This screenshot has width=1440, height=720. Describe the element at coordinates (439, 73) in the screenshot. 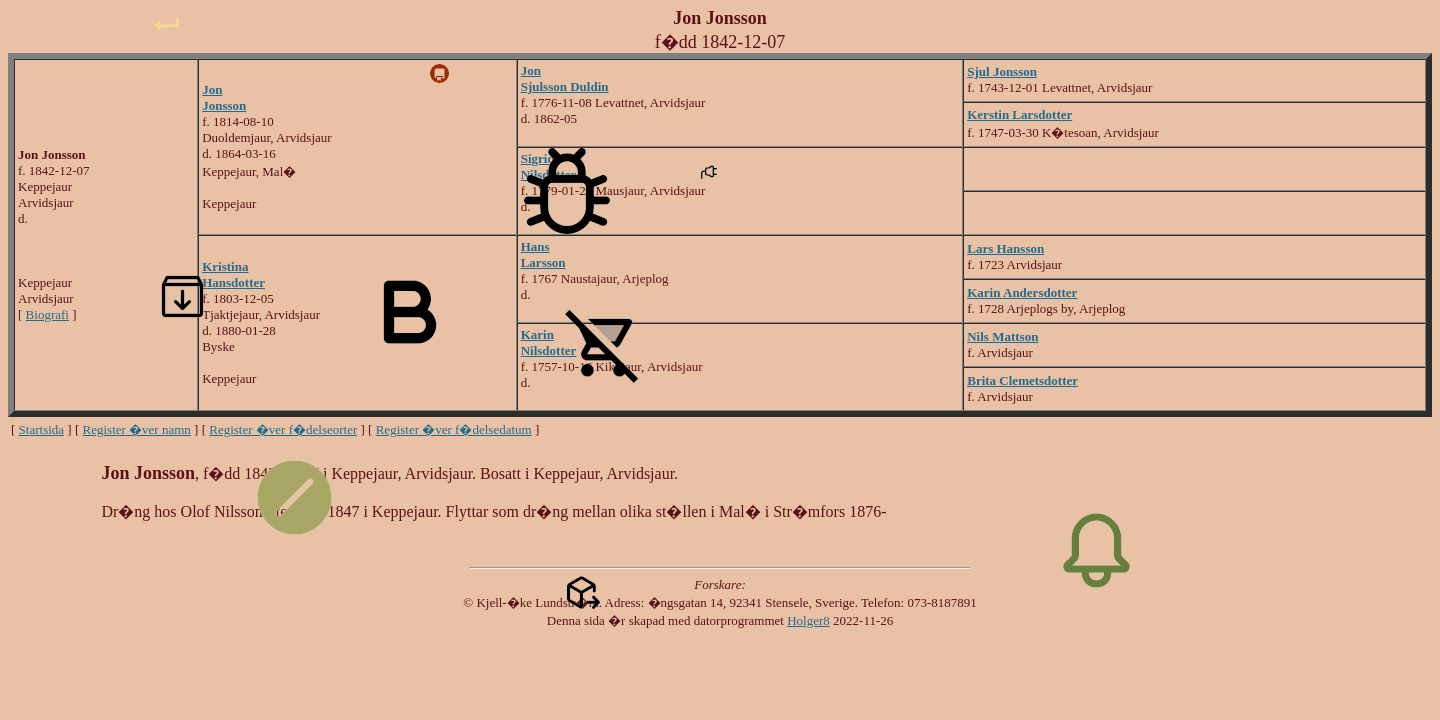

I see `repository activity in your feed` at that location.